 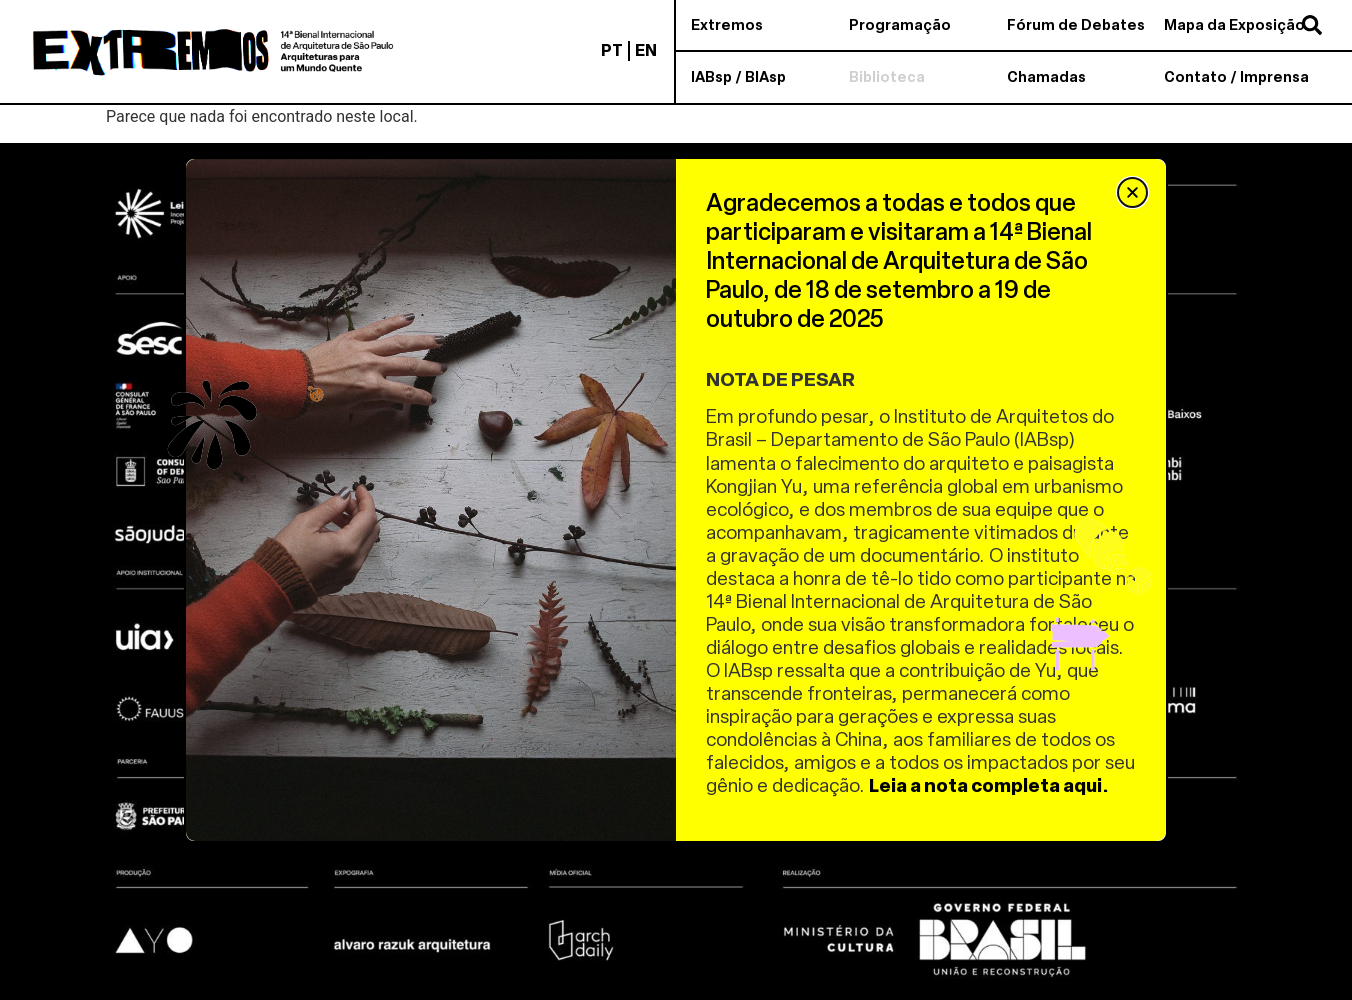 What do you see at coordinates (315, 393) in the screenshot?
I see `use a frost potion or ice spell item` at bounding box center [315, 393].